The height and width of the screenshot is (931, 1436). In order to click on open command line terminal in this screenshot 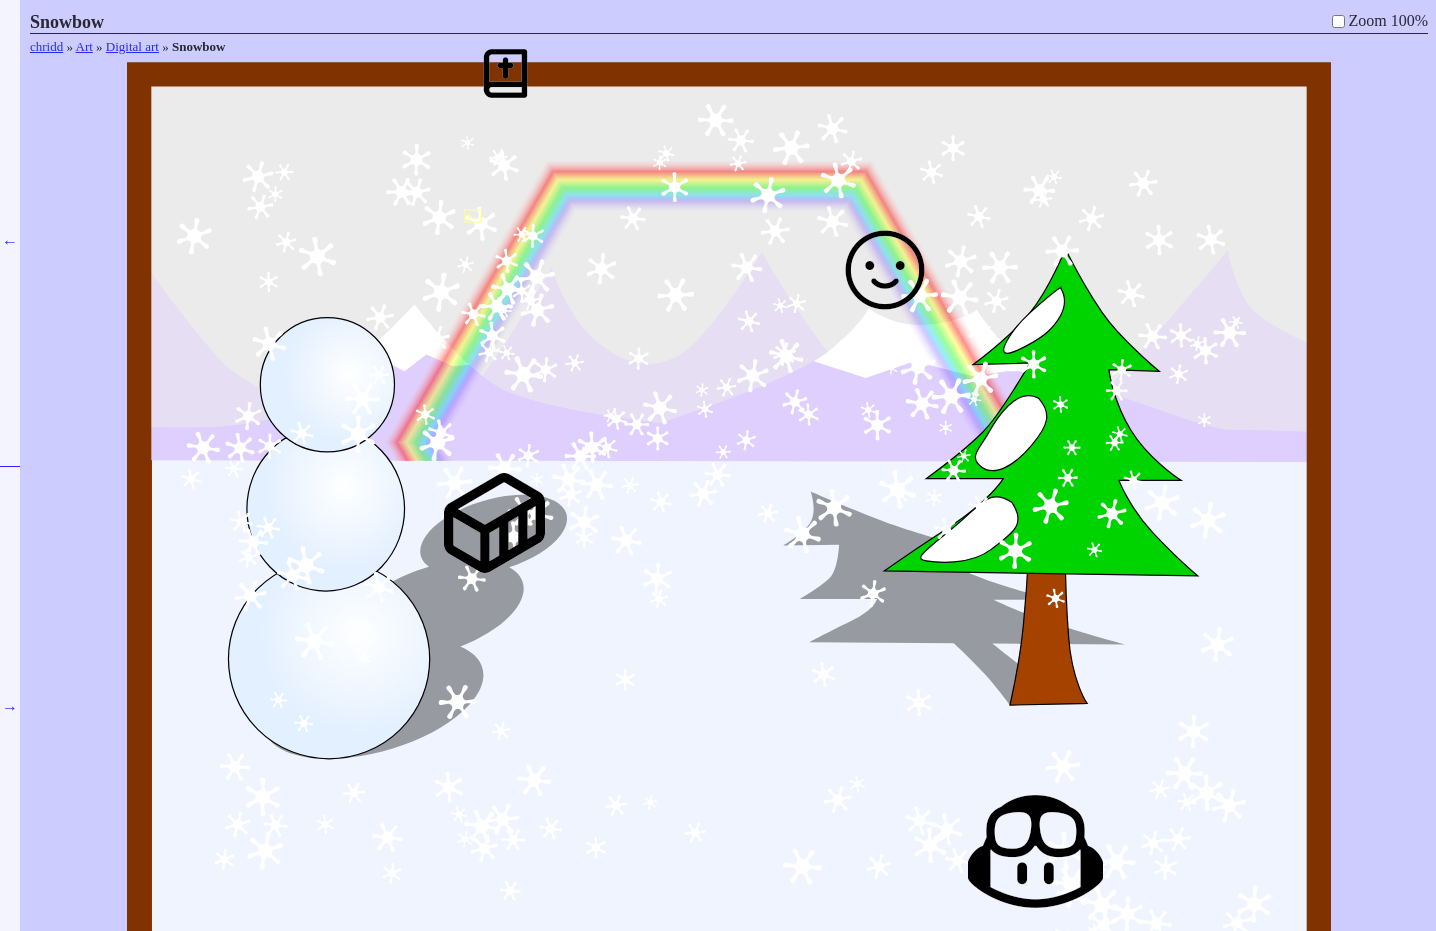, I will do `click(473, 216)`.